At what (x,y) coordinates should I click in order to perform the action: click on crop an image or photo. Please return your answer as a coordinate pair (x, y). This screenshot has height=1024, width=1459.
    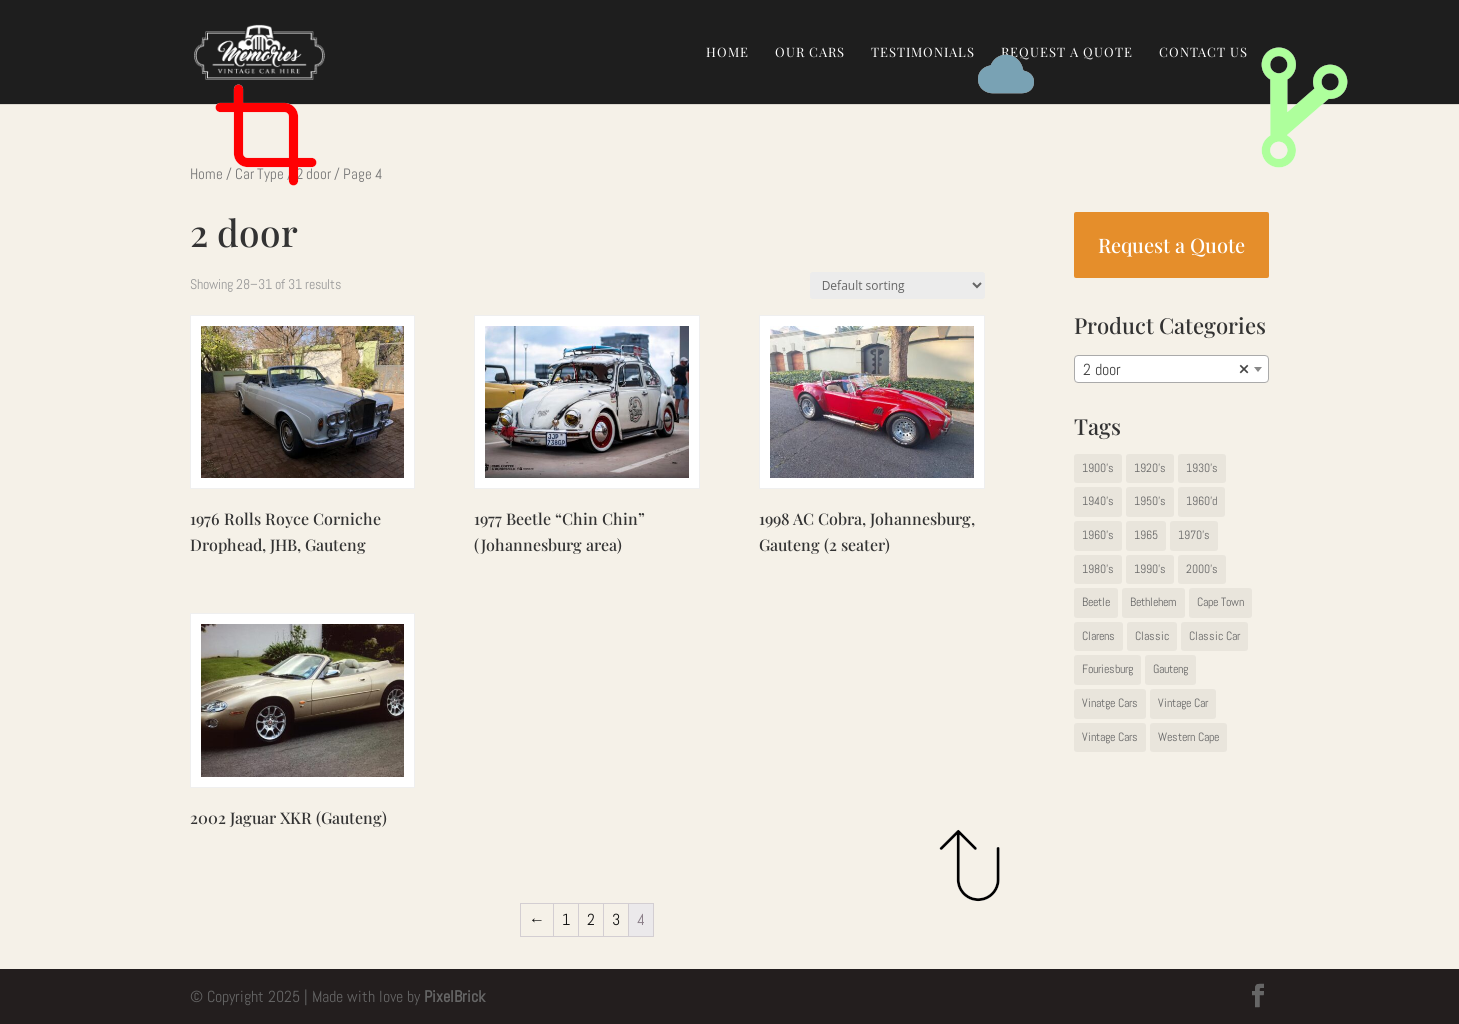
    Looking at the image, I should click on (266, 135).